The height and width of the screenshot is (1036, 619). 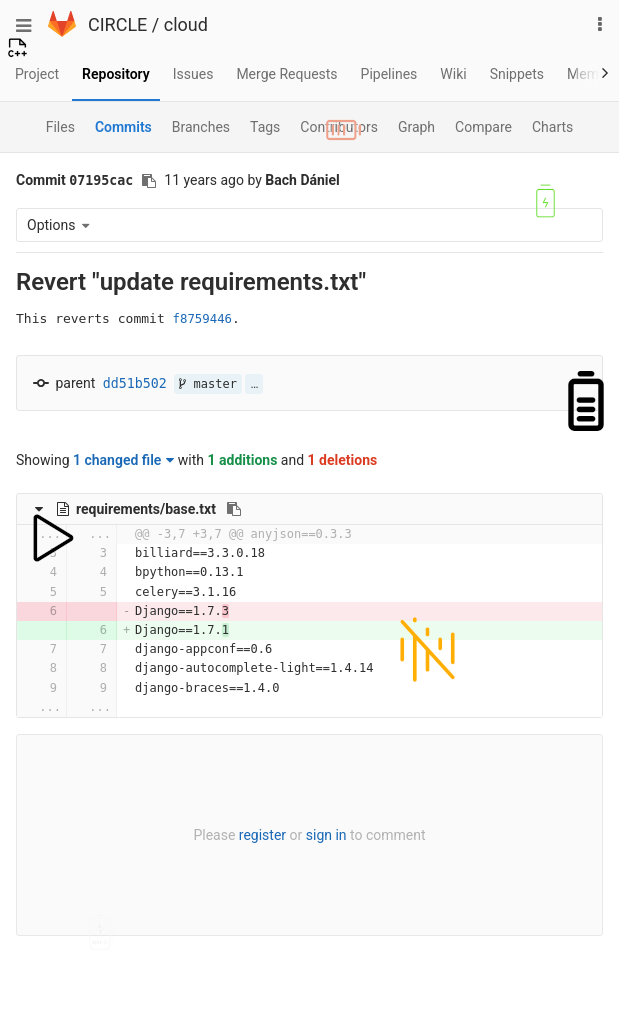 I want to click on audio waveform muted or disabled, so click(x=427, y=649).